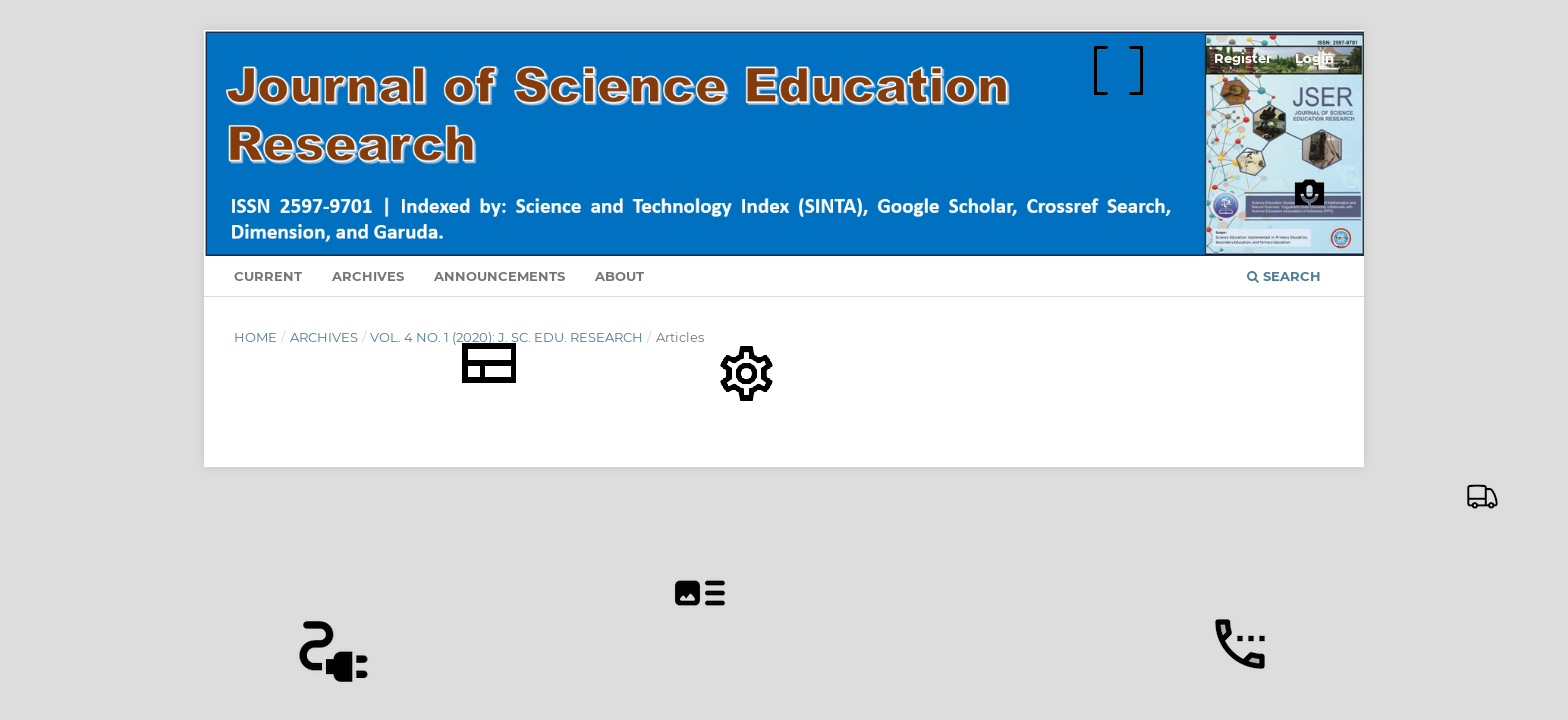 The width and height of the screenshot is (1568, 720). What do you see at coordinates (1118, 70) in the screenshot?
I see `insert or edit code brackets` at bounding box center [1118, 70].